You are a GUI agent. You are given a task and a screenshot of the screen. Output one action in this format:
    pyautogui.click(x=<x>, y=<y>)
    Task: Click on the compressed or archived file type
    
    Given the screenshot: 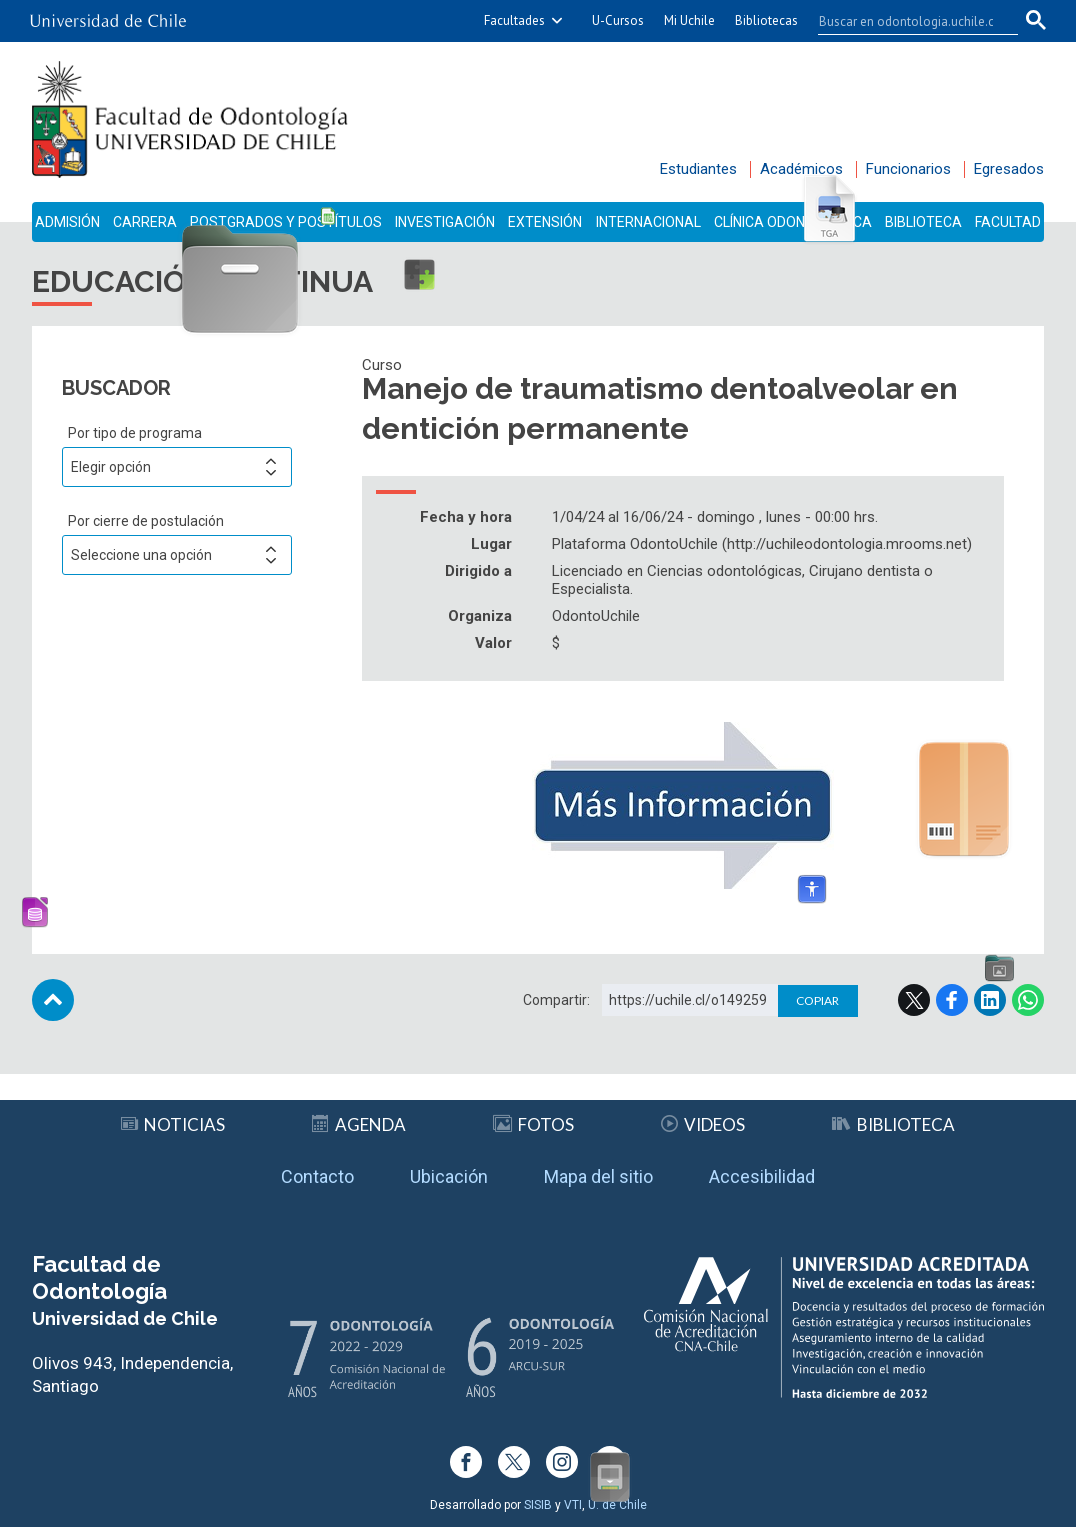 What is the action you would take?
    pyautogui.click(x=964, y=799)
    